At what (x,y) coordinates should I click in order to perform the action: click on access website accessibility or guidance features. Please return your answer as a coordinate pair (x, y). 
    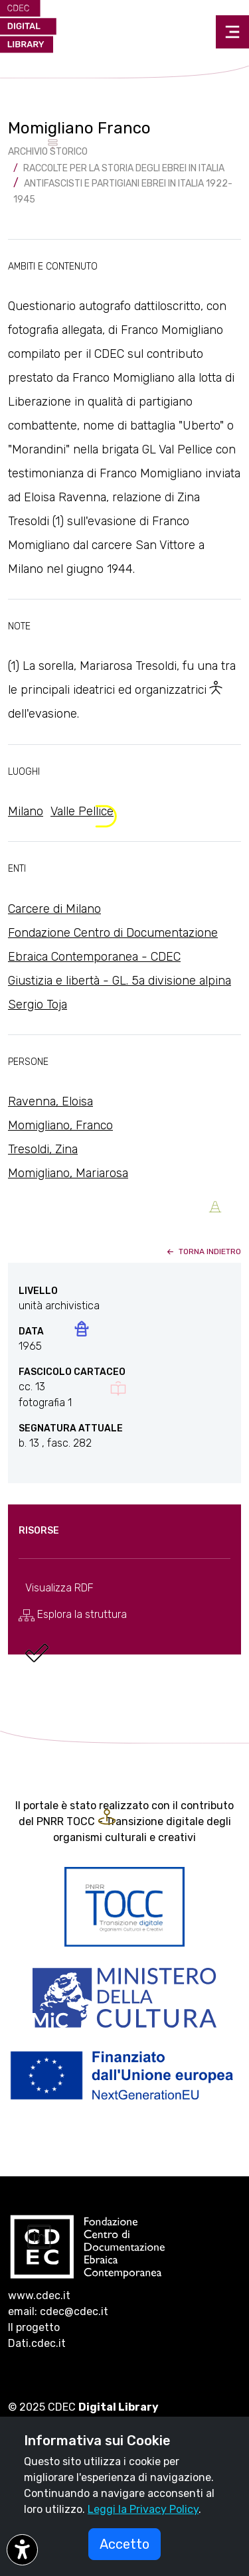
    Looking at the image, I should click on (82, 1329).